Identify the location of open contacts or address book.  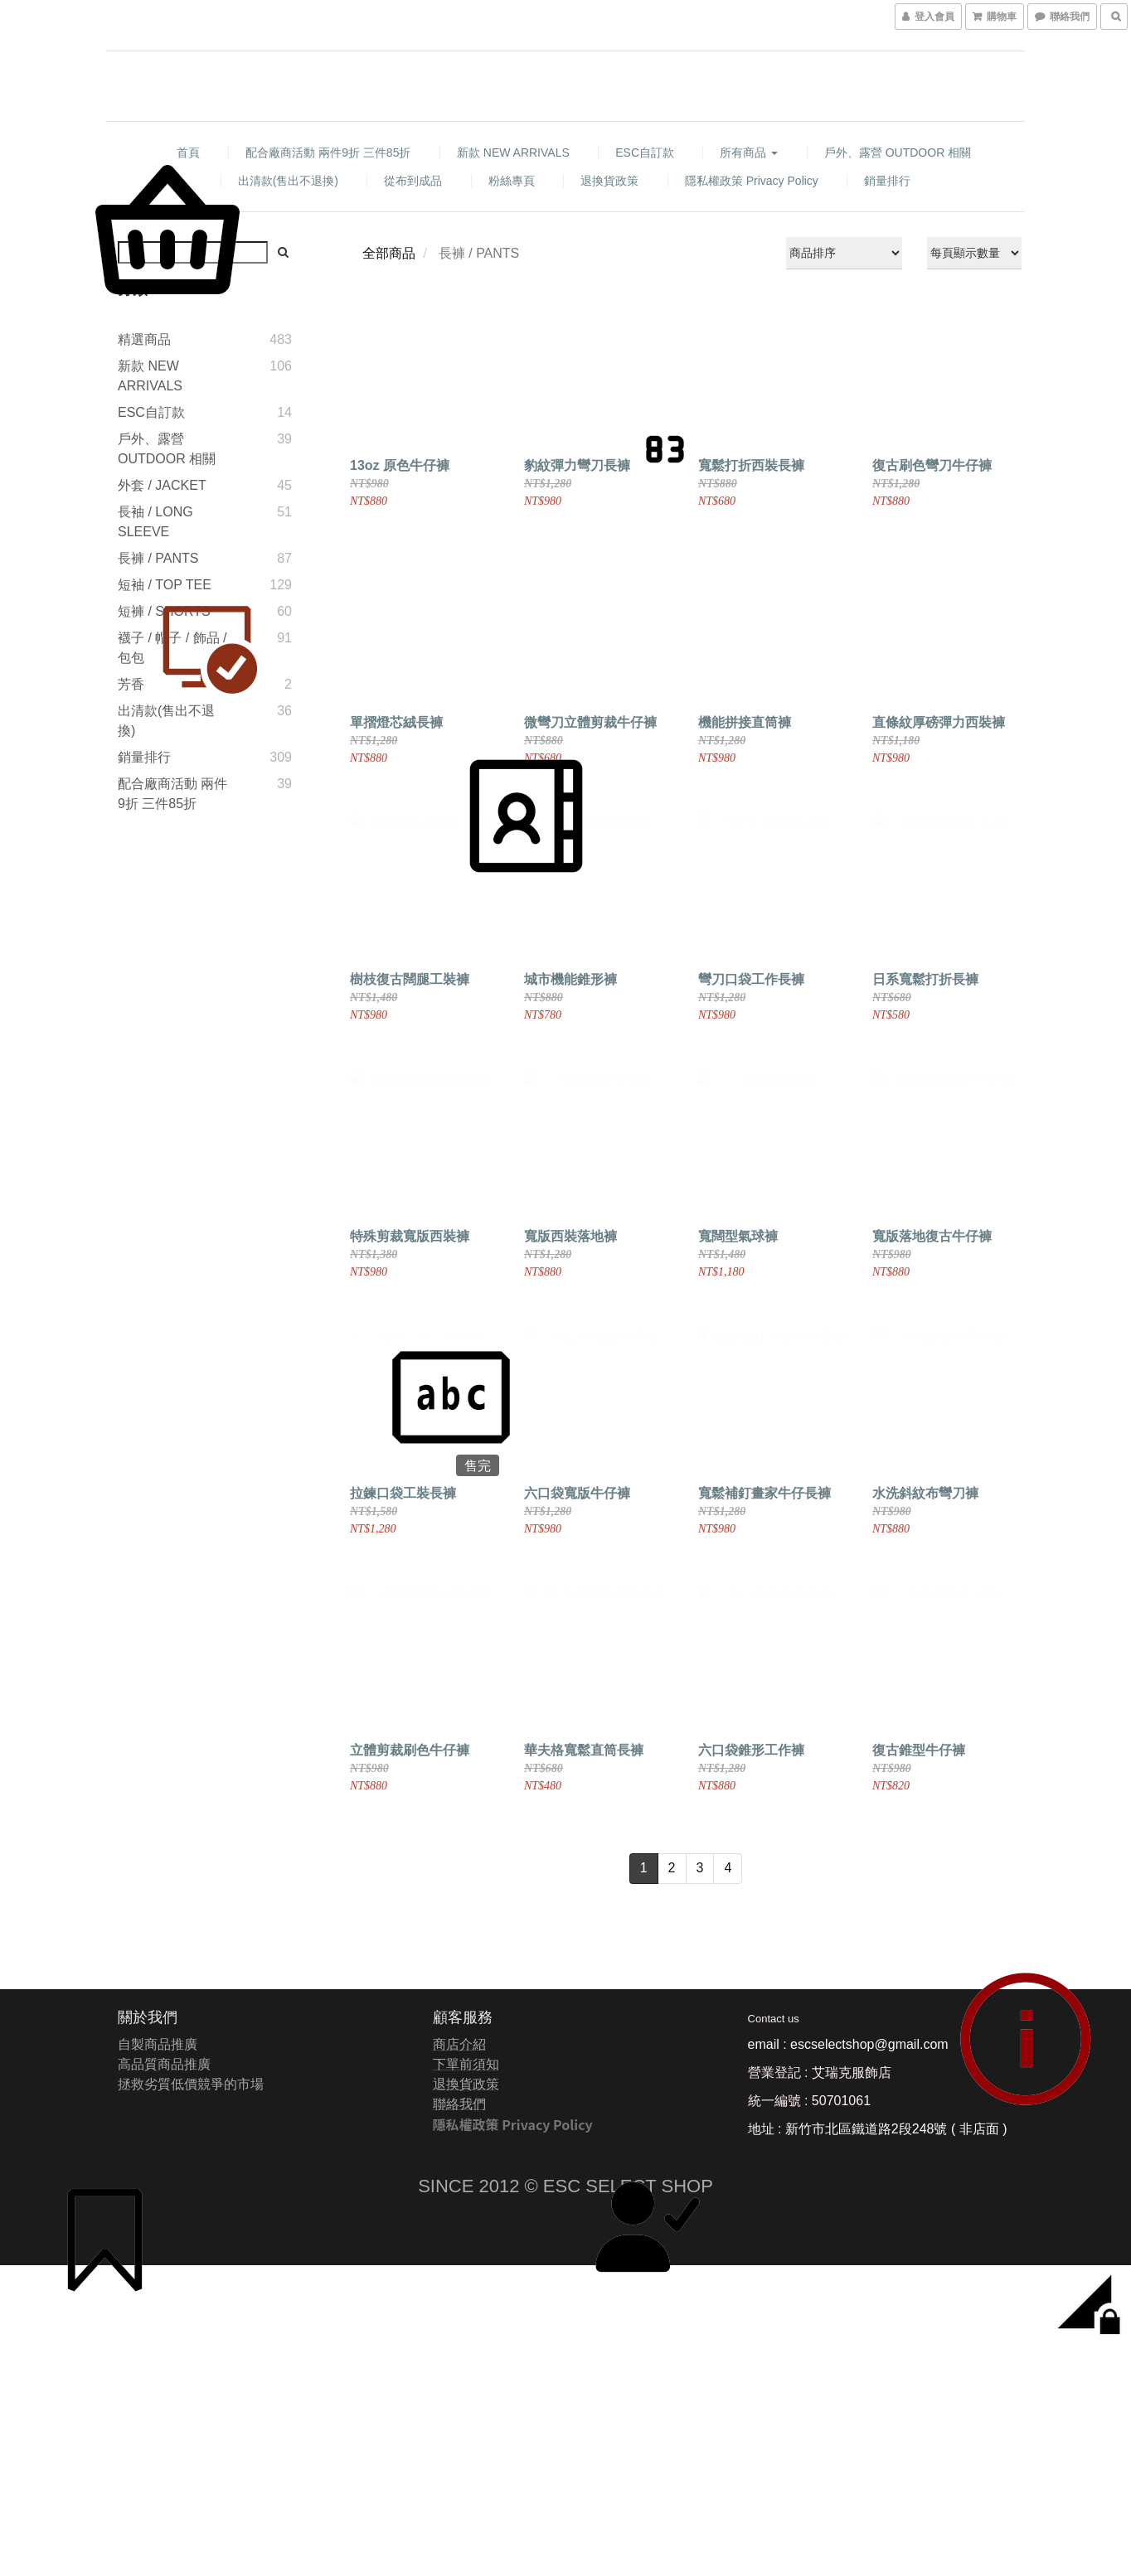
(526, 816).